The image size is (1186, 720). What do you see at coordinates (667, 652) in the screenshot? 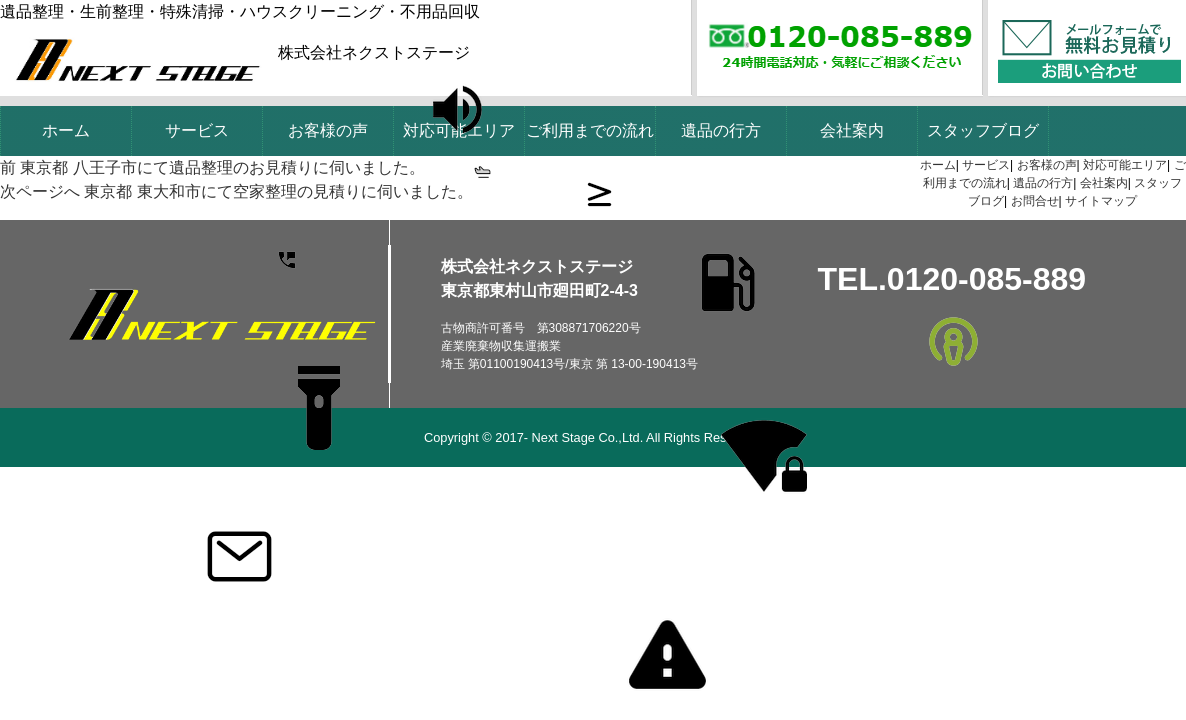
I see `indicates a warning or caution state` at bounding box center [667, 652].